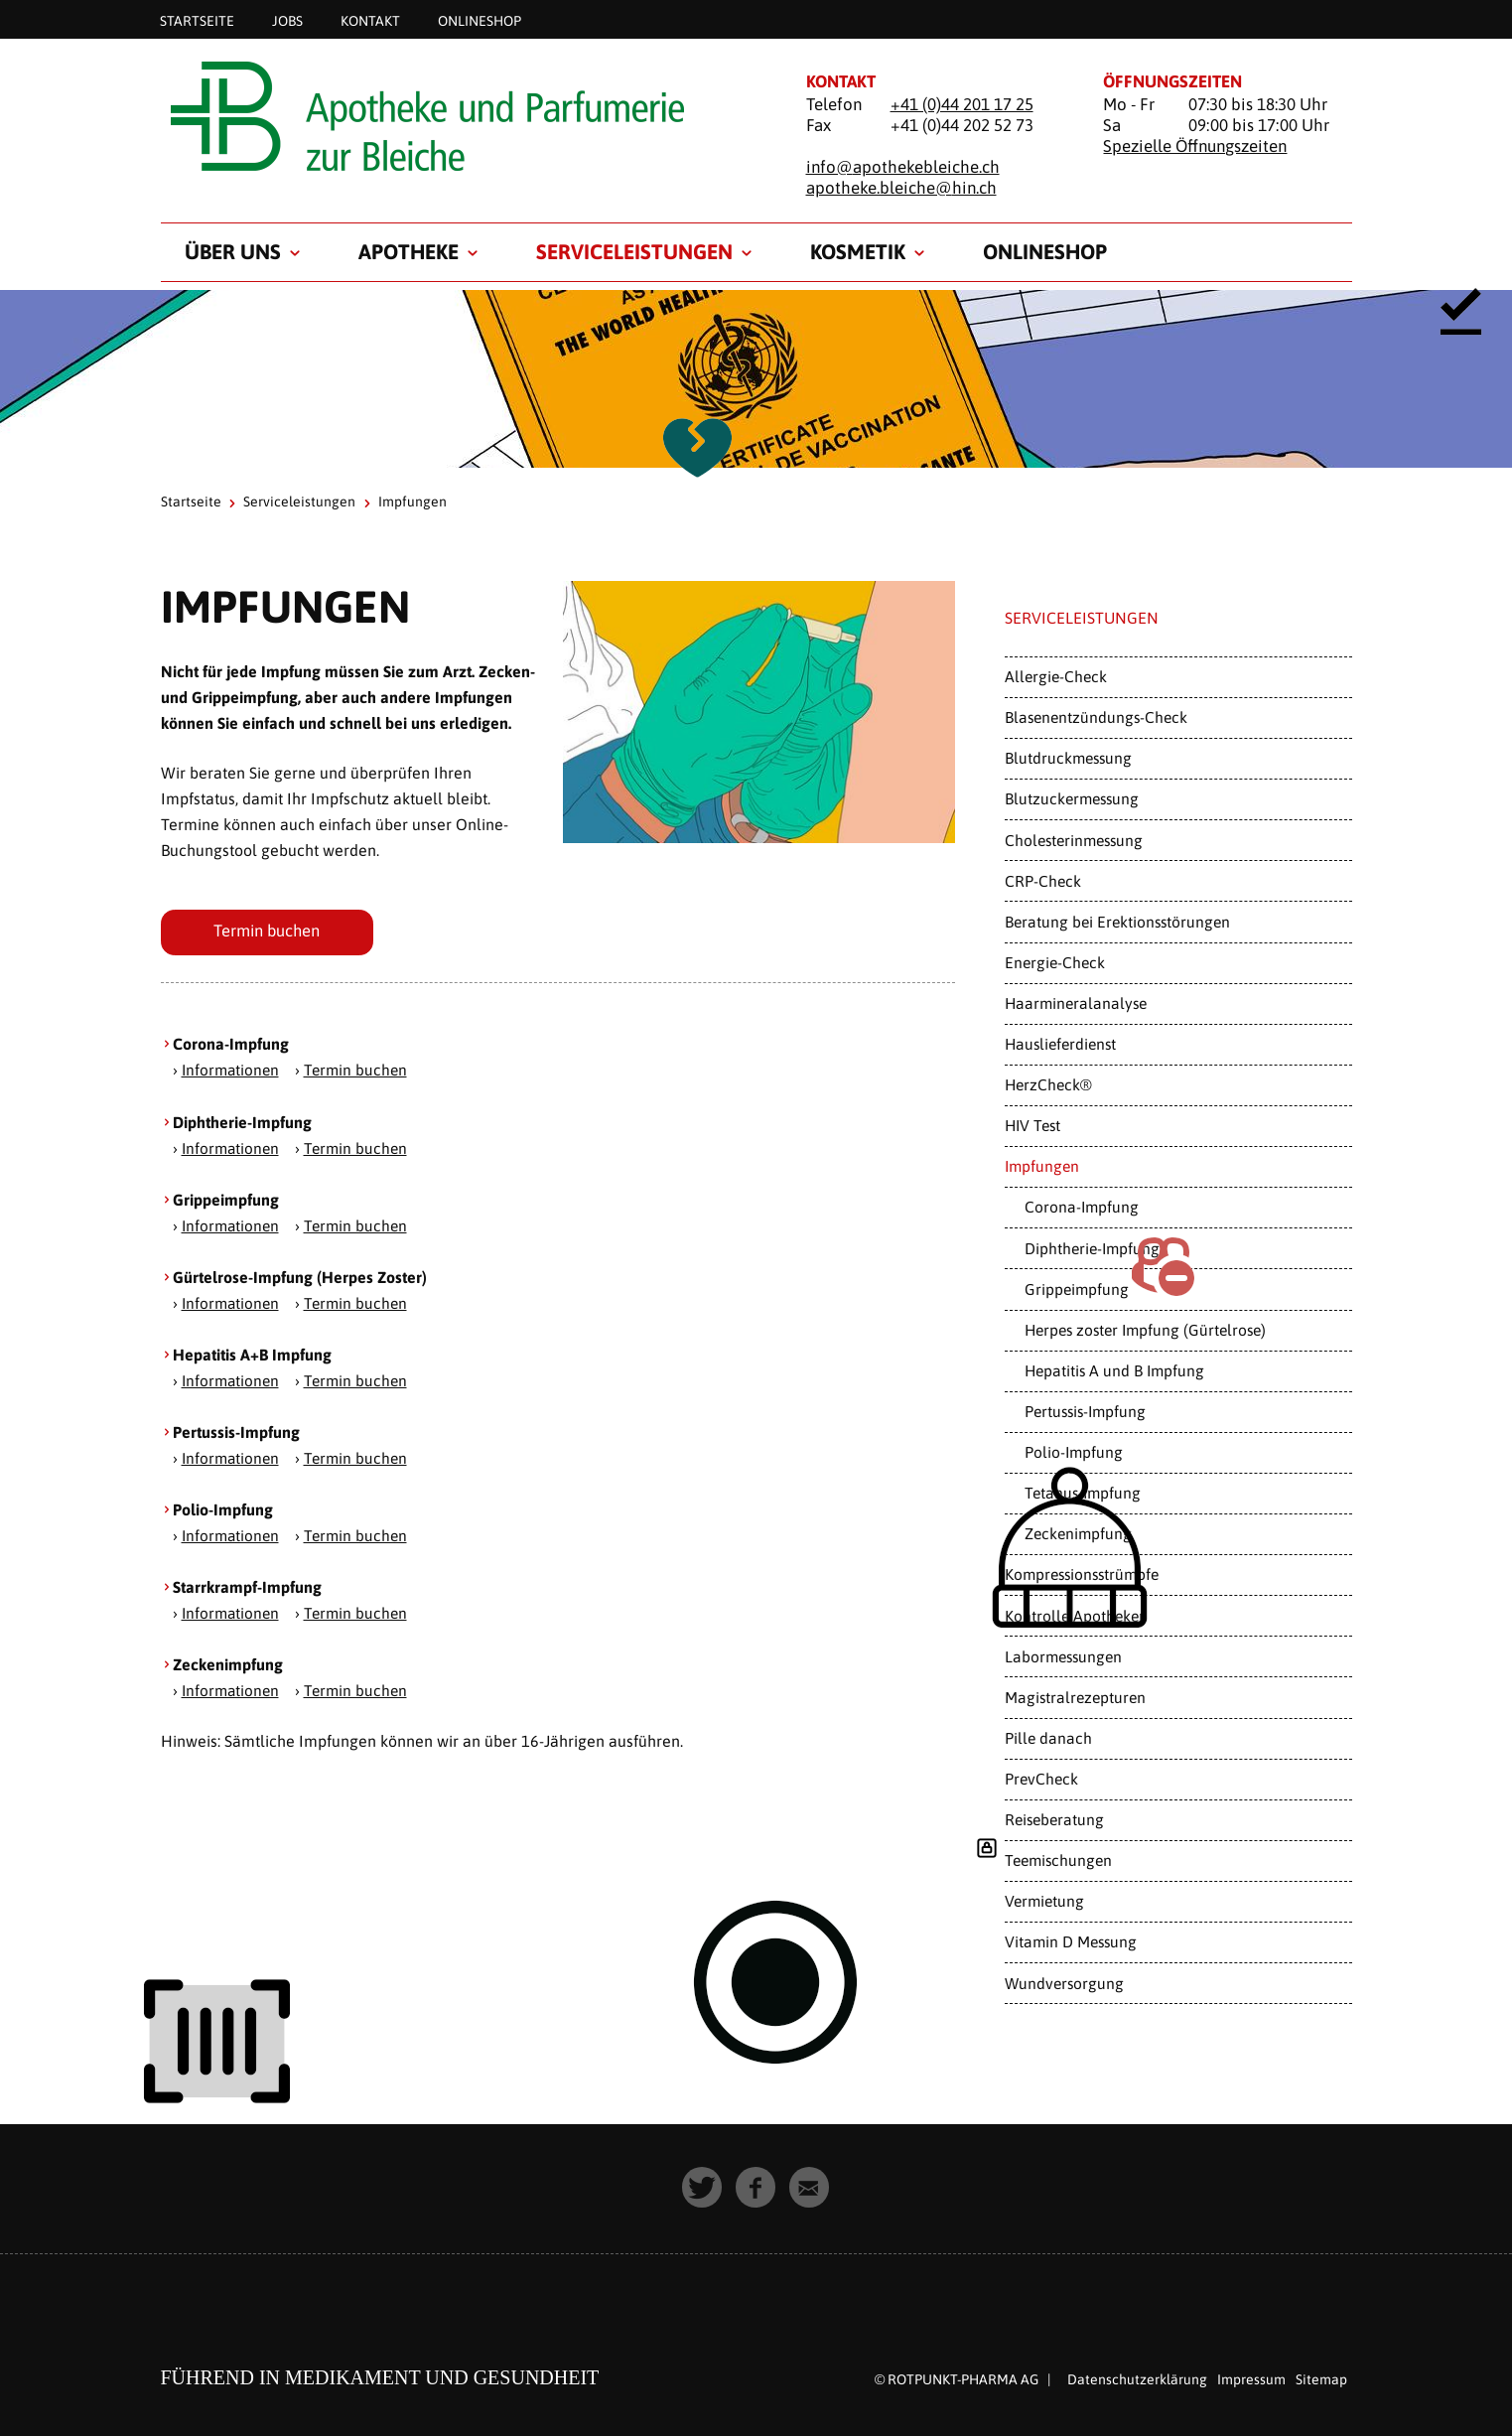 Image resolution: width=1512 pixels, height=2436 pixels. What do you see at coordinates (775, 1982) in the screenshot?
I see `a selected radio button option` at bounding box center [775, 1982].